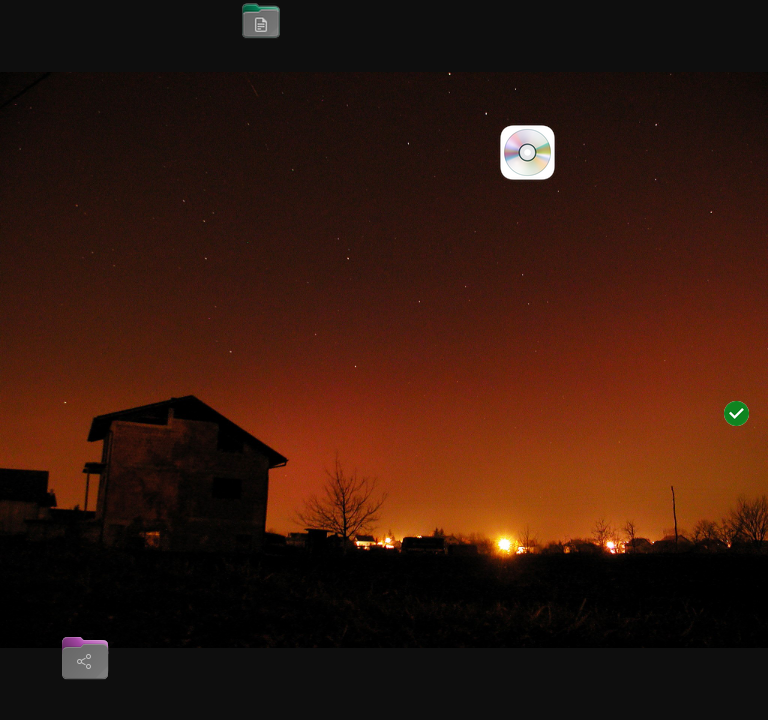 The height and width of the screenshot is (720, 768). I want to click on confirm or apply changes, so click(736, 413).